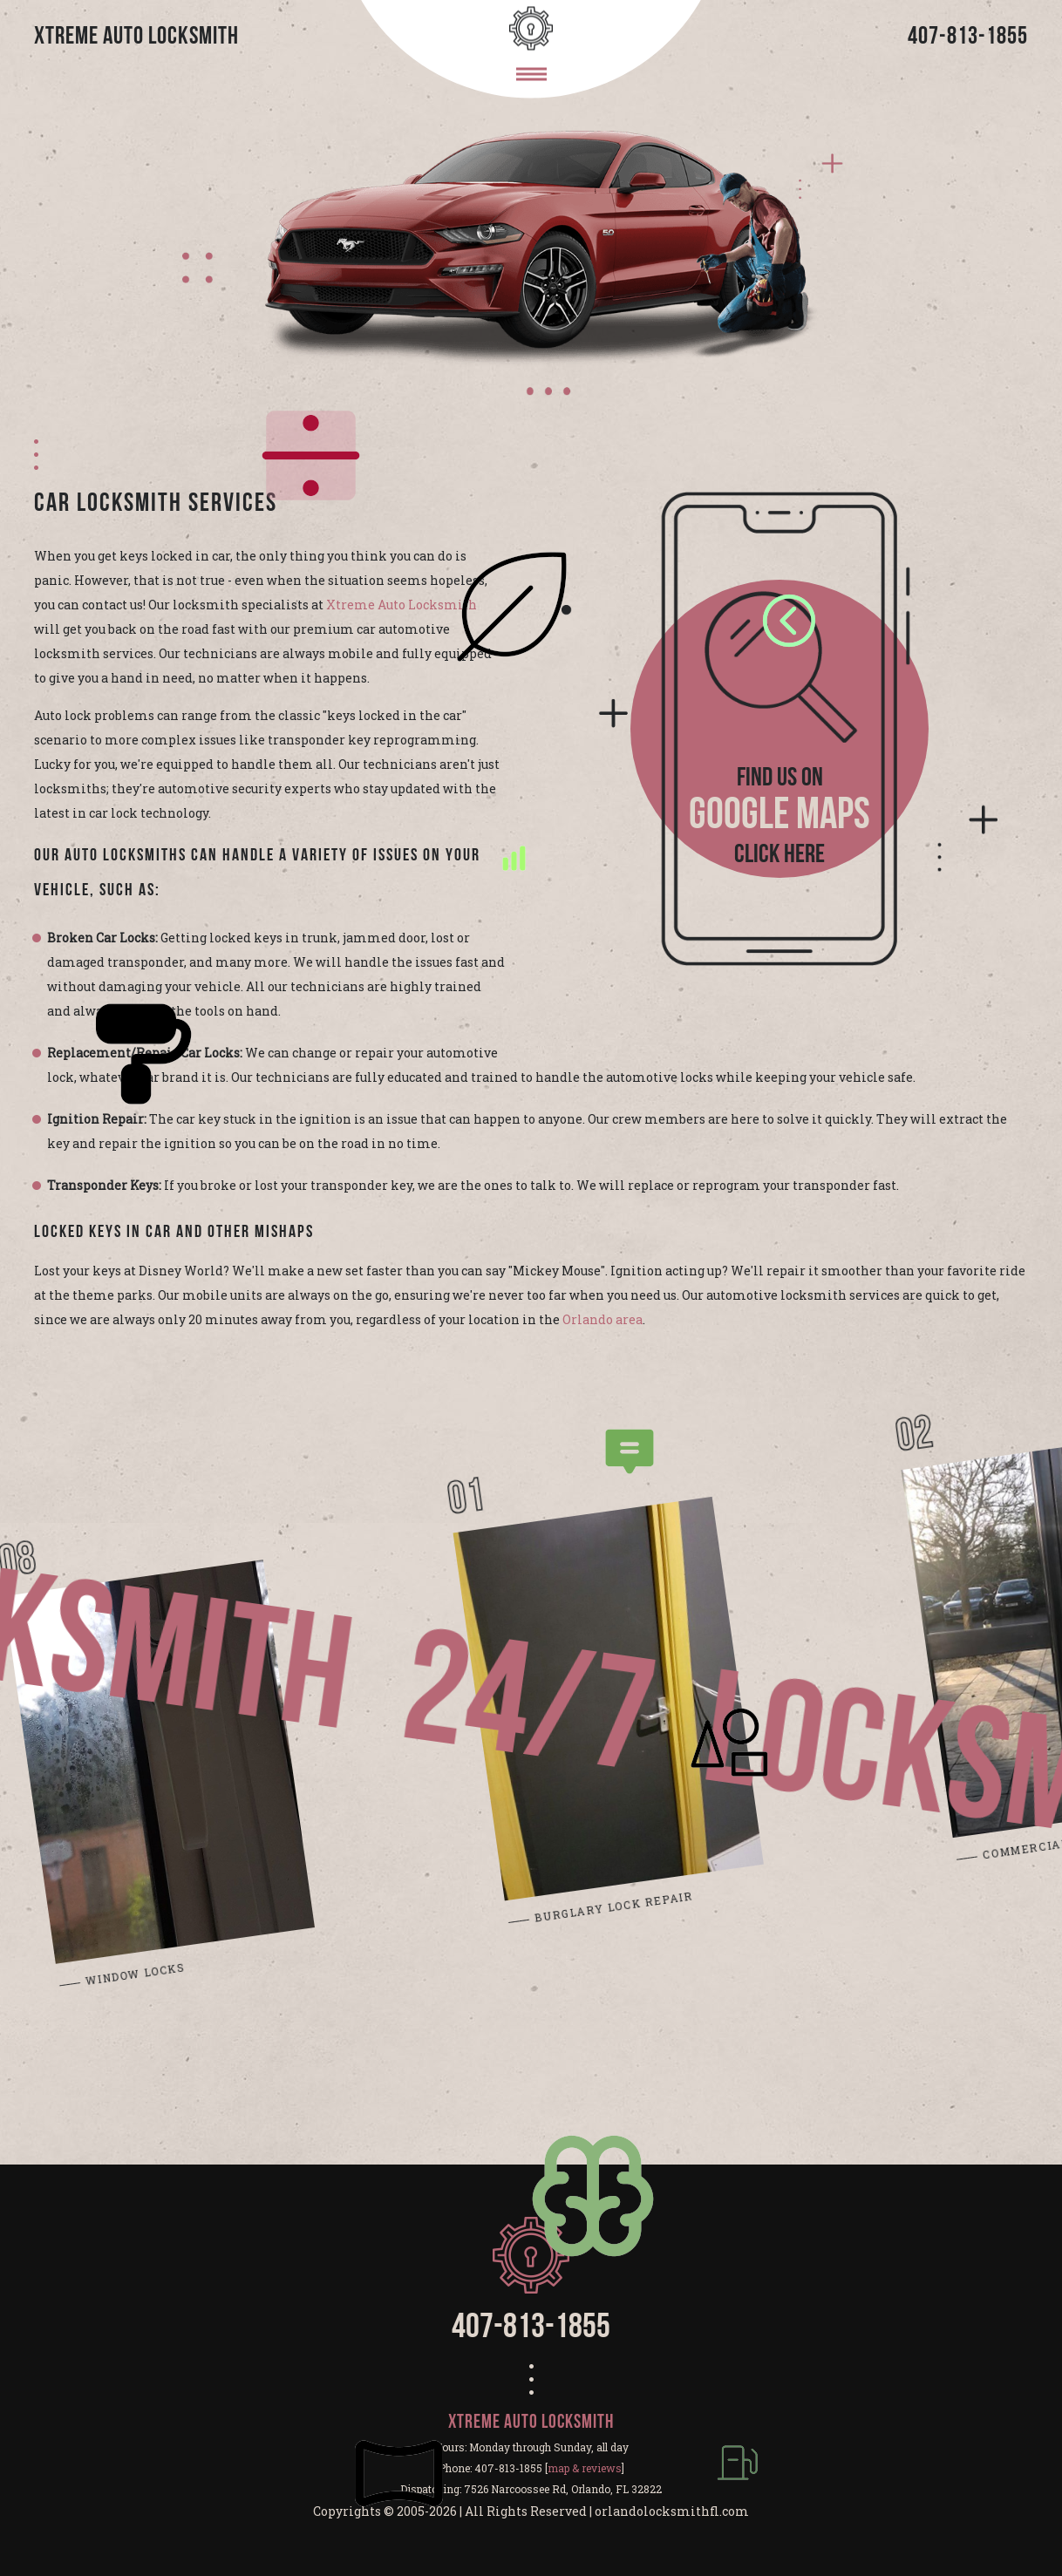 Image resolution: width=1062 pixels, height=2576 pixels. What do you see at coordinates (398, 2473) in the screenshot?
I see `switch to panorama photo mode` at bounding box center [398, 2473].